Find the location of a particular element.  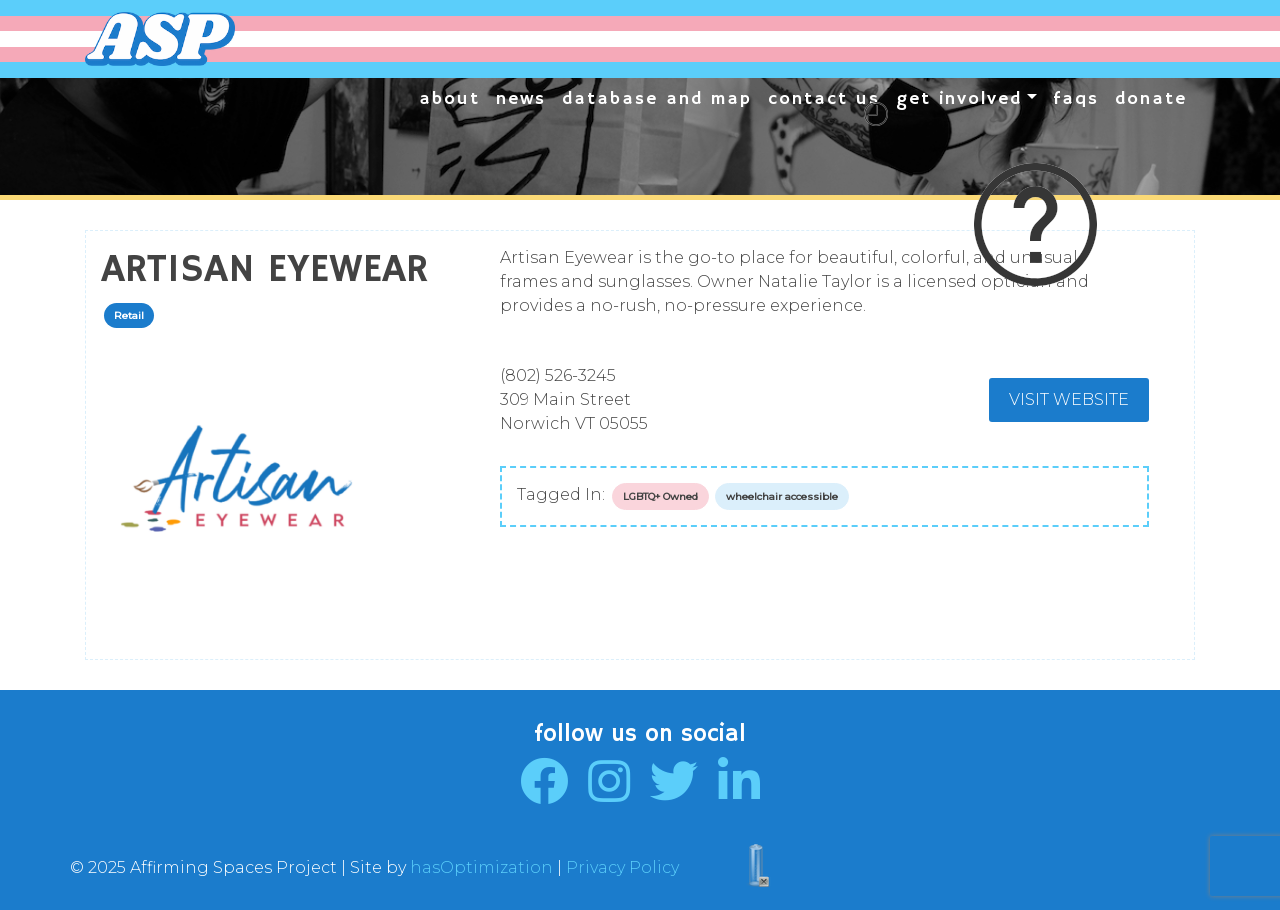

indicates battery not detected or missing is located at coordinates (756, 866).